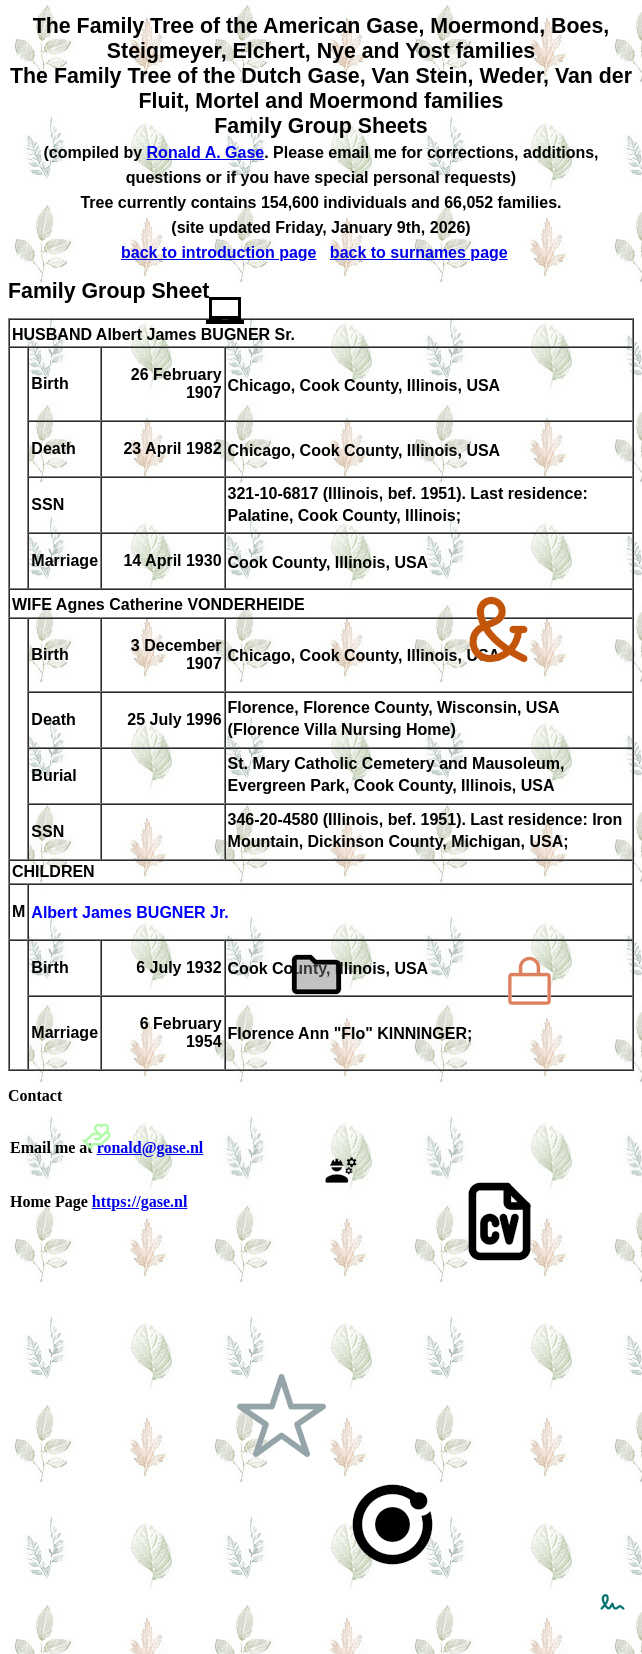 Image resolution: width=642 pixels, height=1654 pixels. What do you see at coordinates (225, 311) in the screenshot?
I see `access chromebook or laptop settings` at bounding box center [225, 311].